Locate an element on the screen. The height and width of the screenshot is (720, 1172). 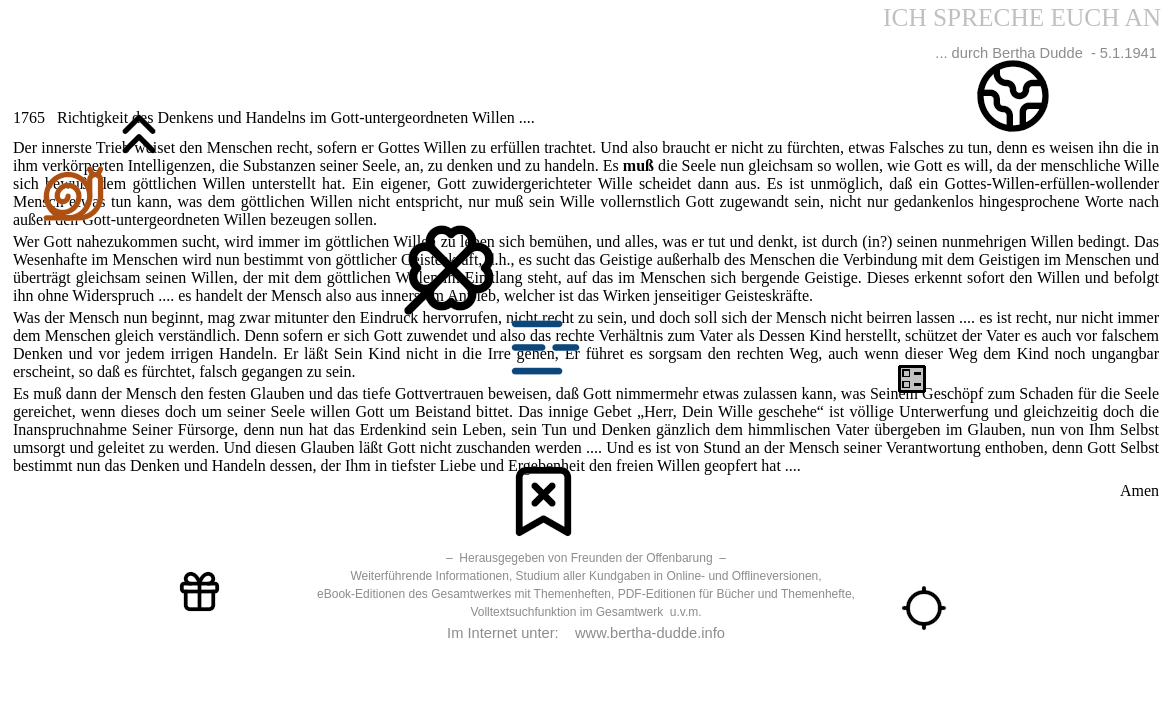
searching for current location is located at coordinates (924, 608).